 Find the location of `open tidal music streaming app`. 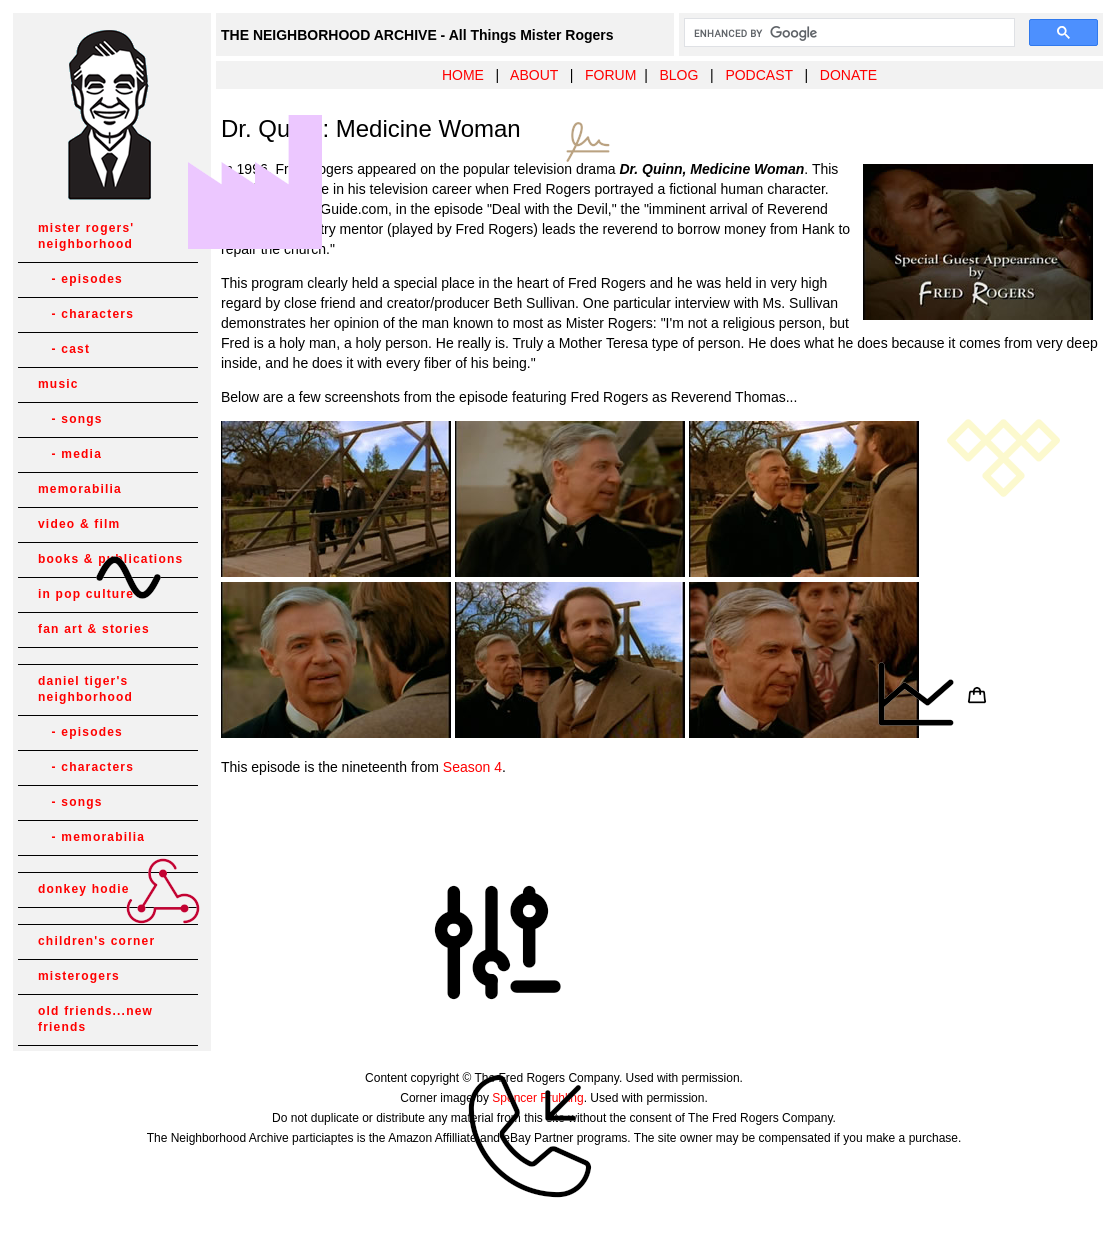

open tidal music streaming app is located at coordinates (1003, 454).